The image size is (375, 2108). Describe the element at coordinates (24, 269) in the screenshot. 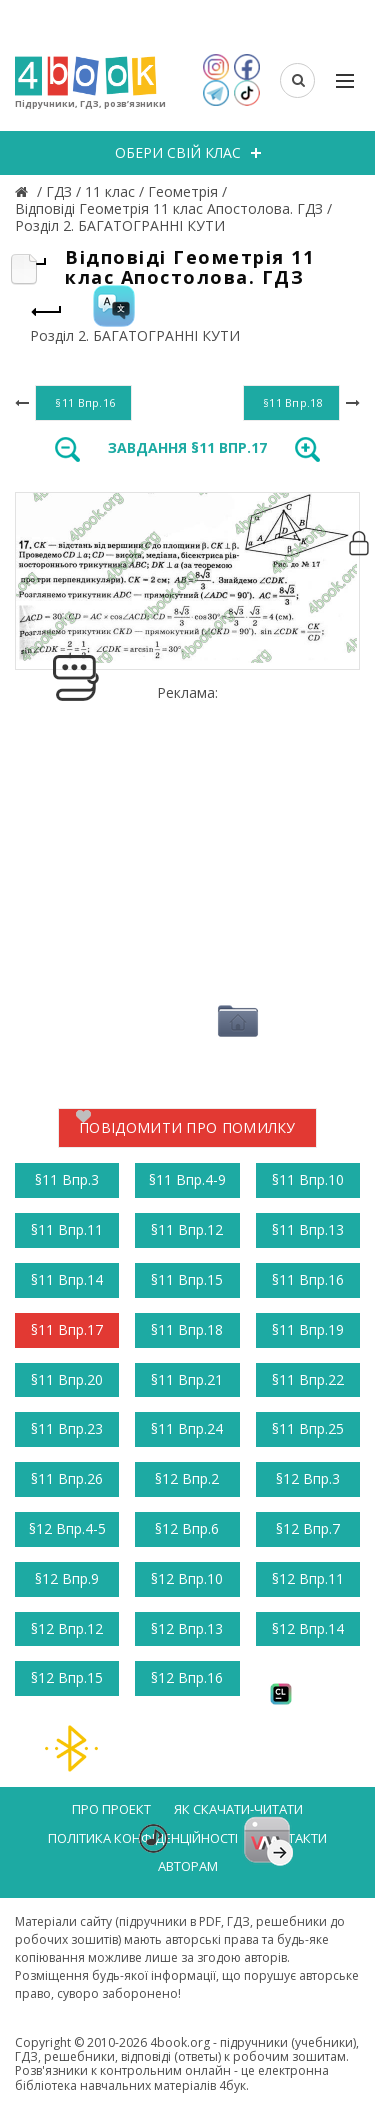

I see `indicates an empty or zero-byte file` at that location.